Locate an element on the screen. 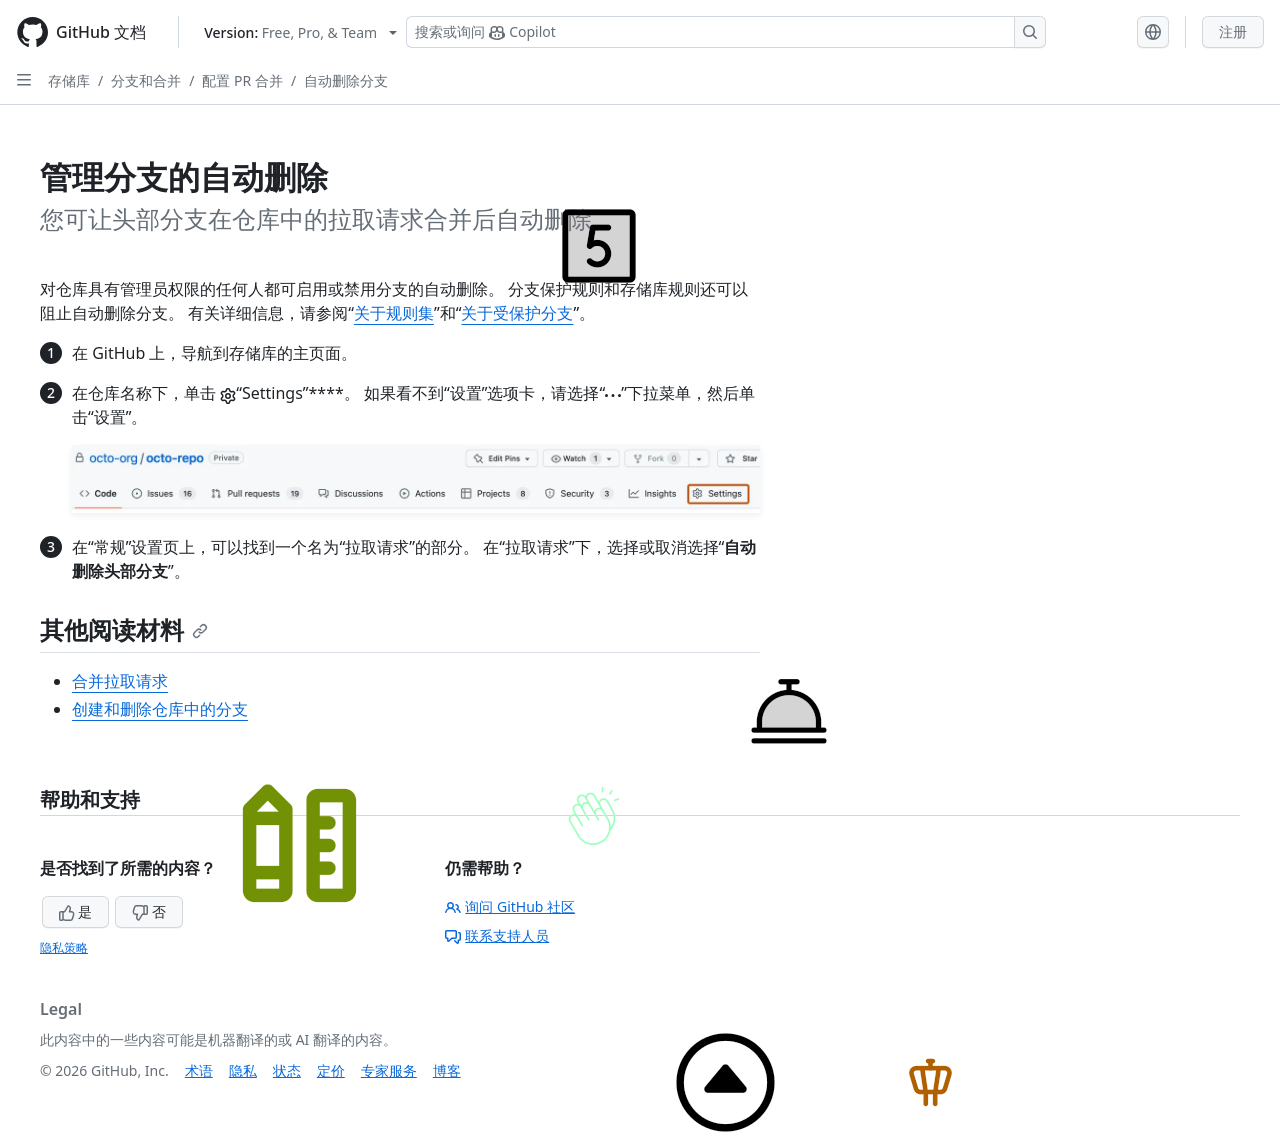  applaud or show appreciation for content is located at coordinates (593, 816).